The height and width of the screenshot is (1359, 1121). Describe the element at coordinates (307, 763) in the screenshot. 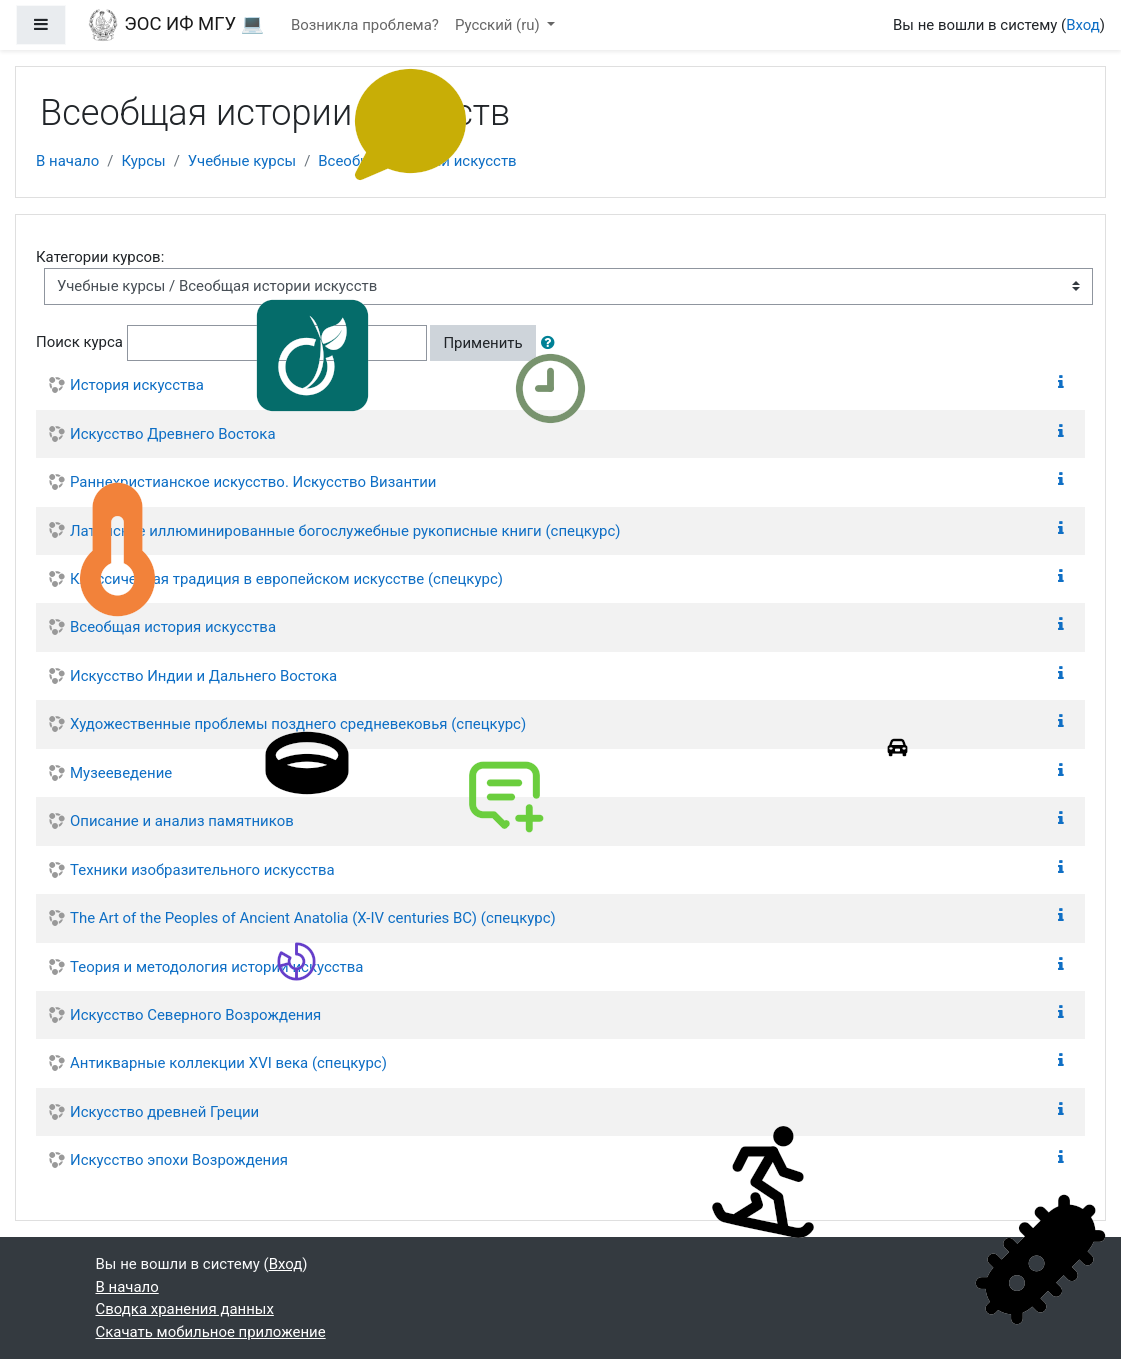

I see `indicates a ring or jewelry item` at that location.